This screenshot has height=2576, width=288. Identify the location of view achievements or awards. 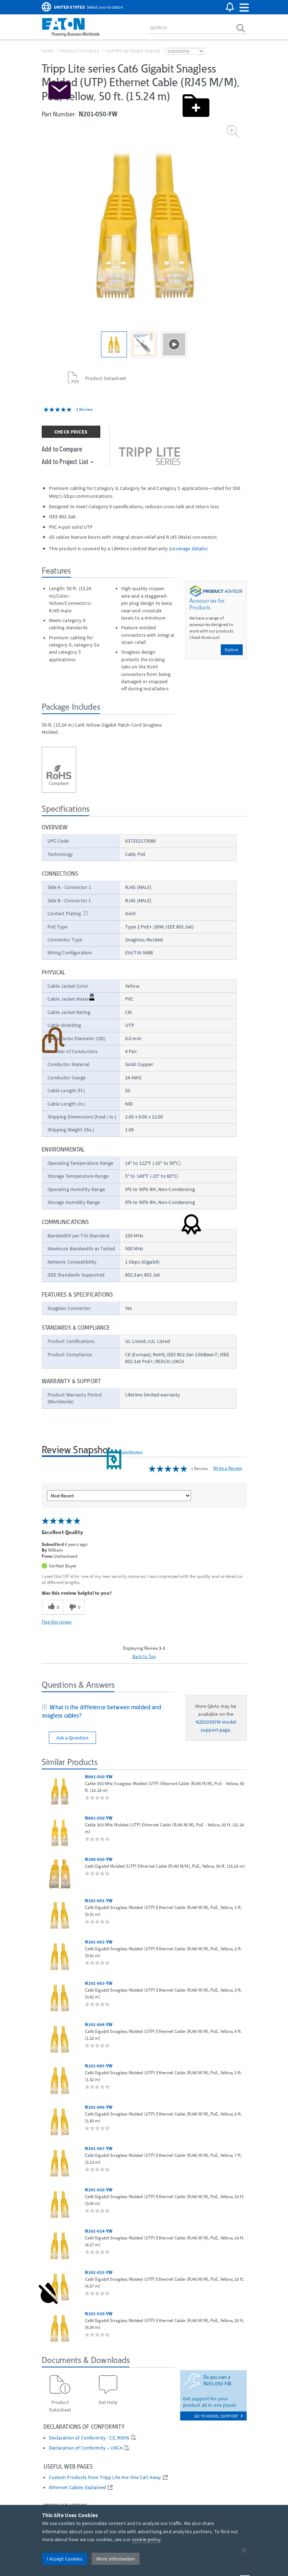
(191, 1224).